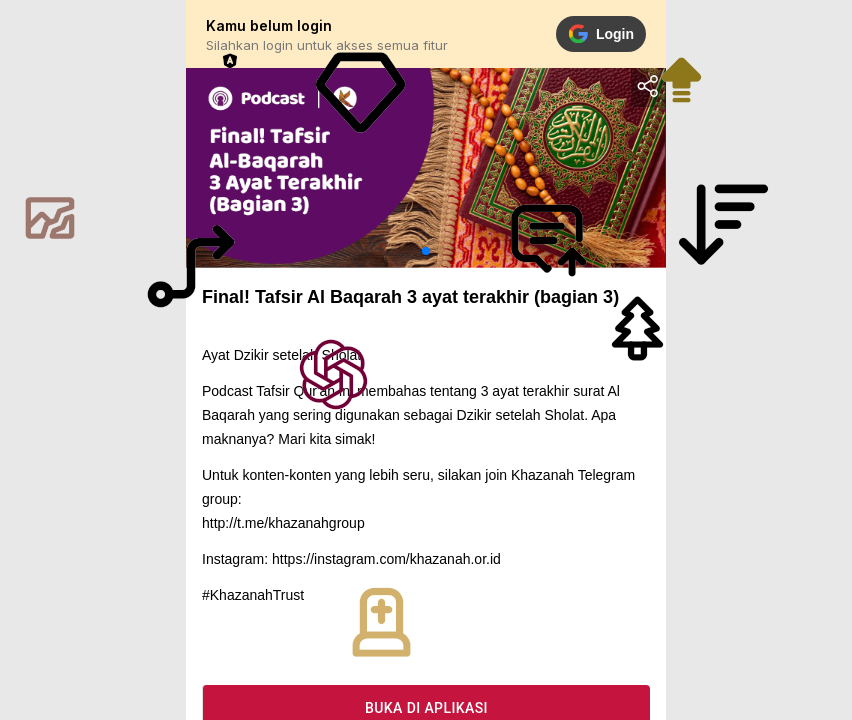 The image size is (852, 720). I want to click on follow a guided path or tutorial, so click(191, 264).